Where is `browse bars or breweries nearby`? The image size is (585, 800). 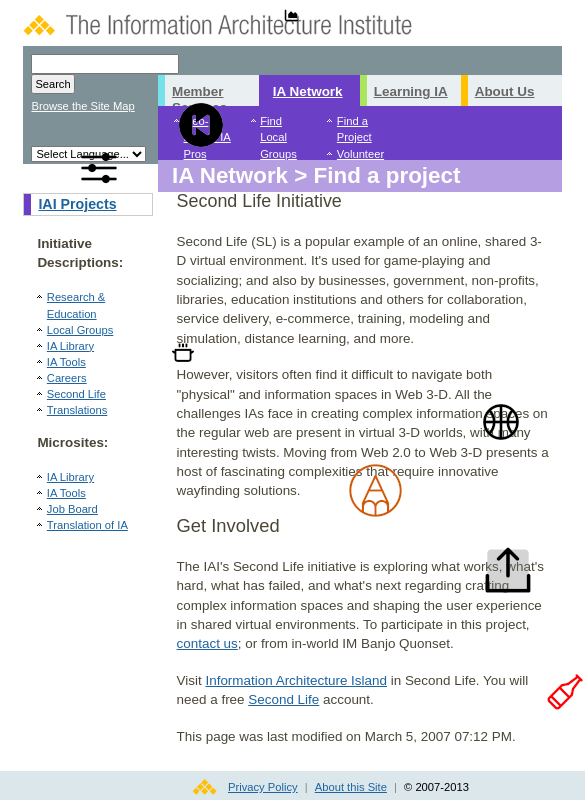
browse bars or breweries nearby is located at coordinates (564, 692).